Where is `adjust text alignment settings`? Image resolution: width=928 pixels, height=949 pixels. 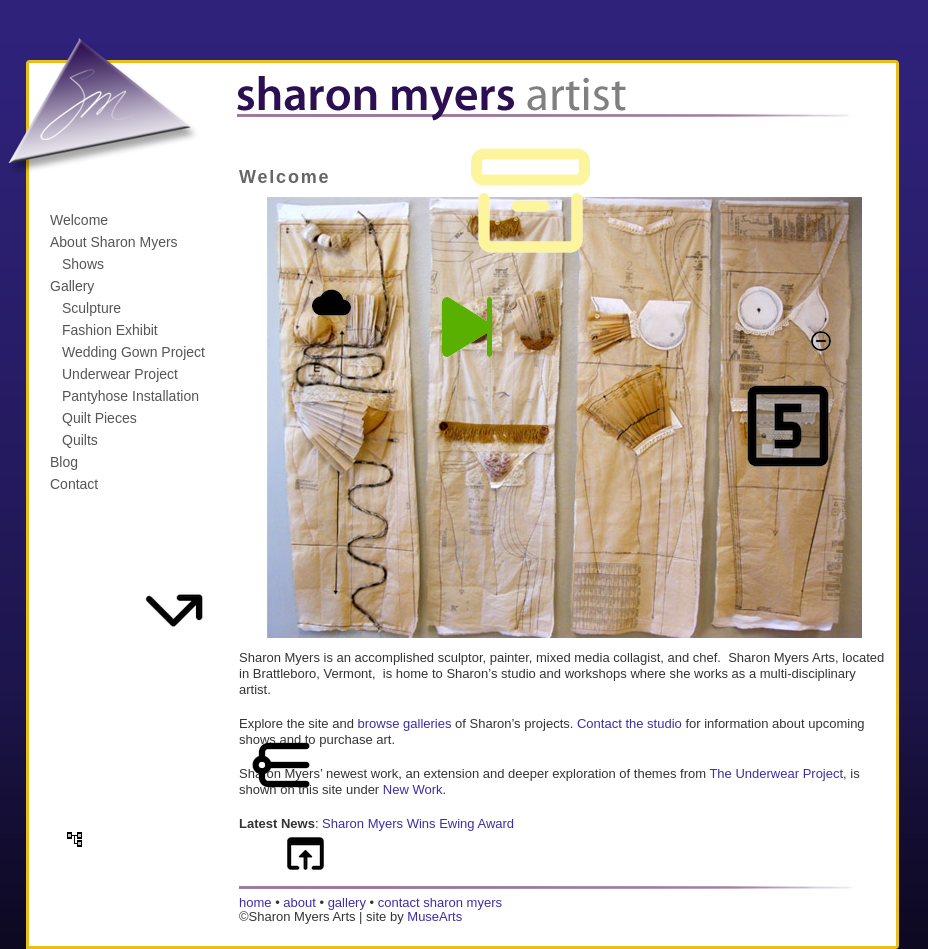
adjust text alignment settings is located at coordinates (281, 765).